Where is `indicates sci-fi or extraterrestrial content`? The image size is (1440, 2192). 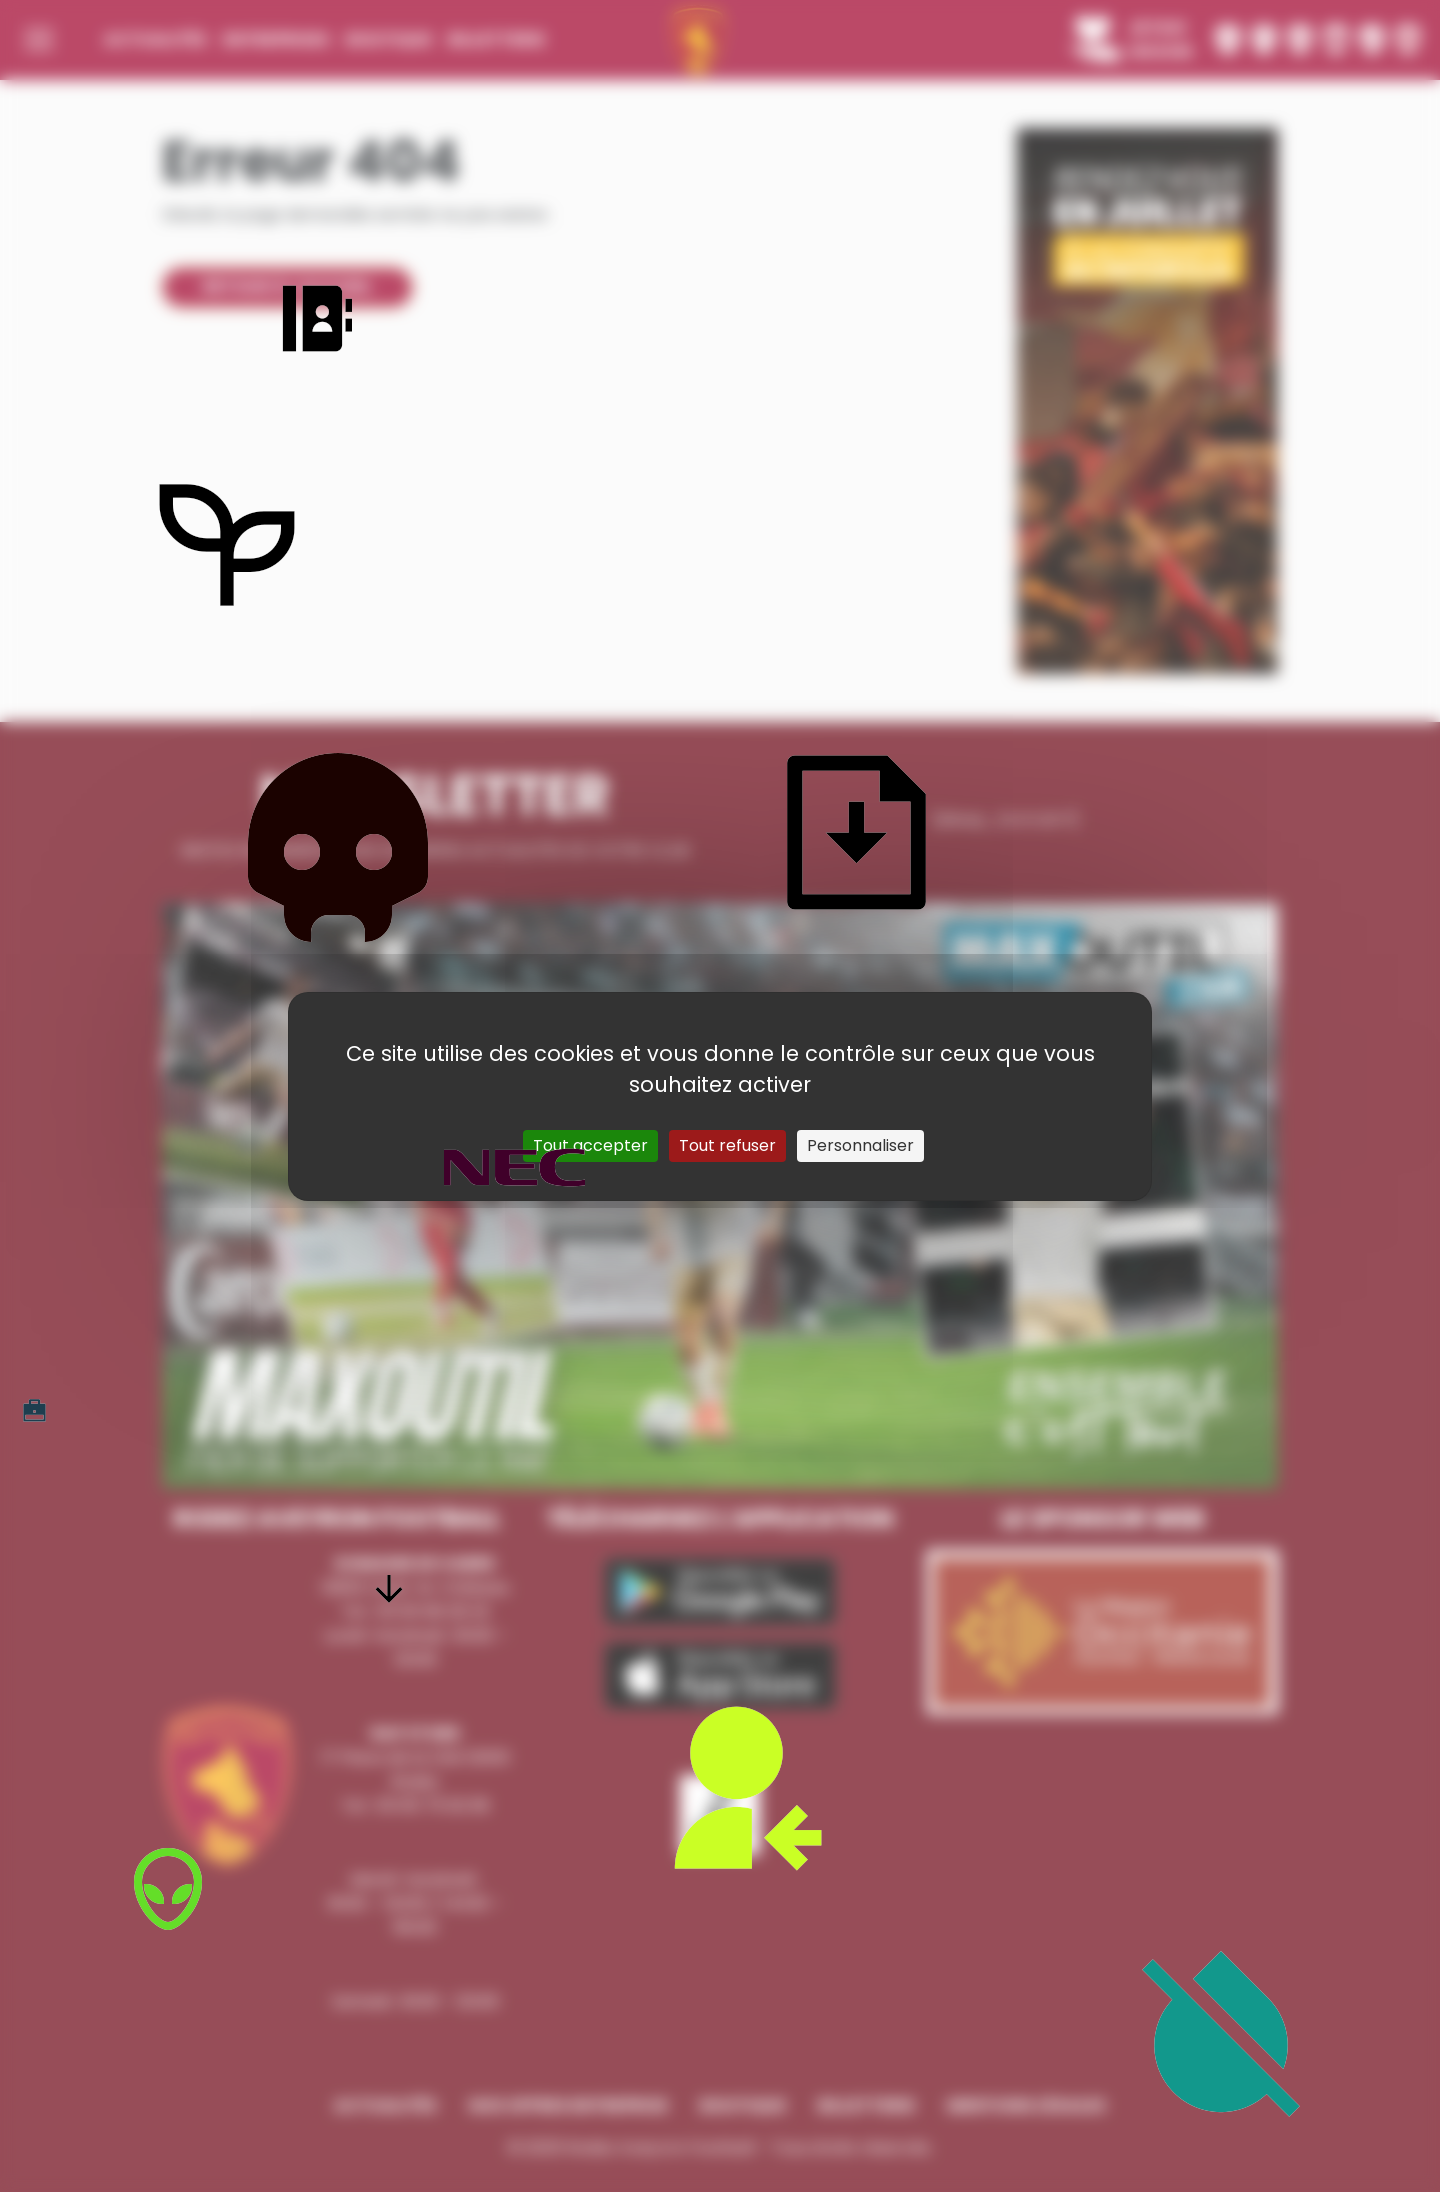 indicates sci-fi or extraterrestrial content is located at coordinates (168, 1888).